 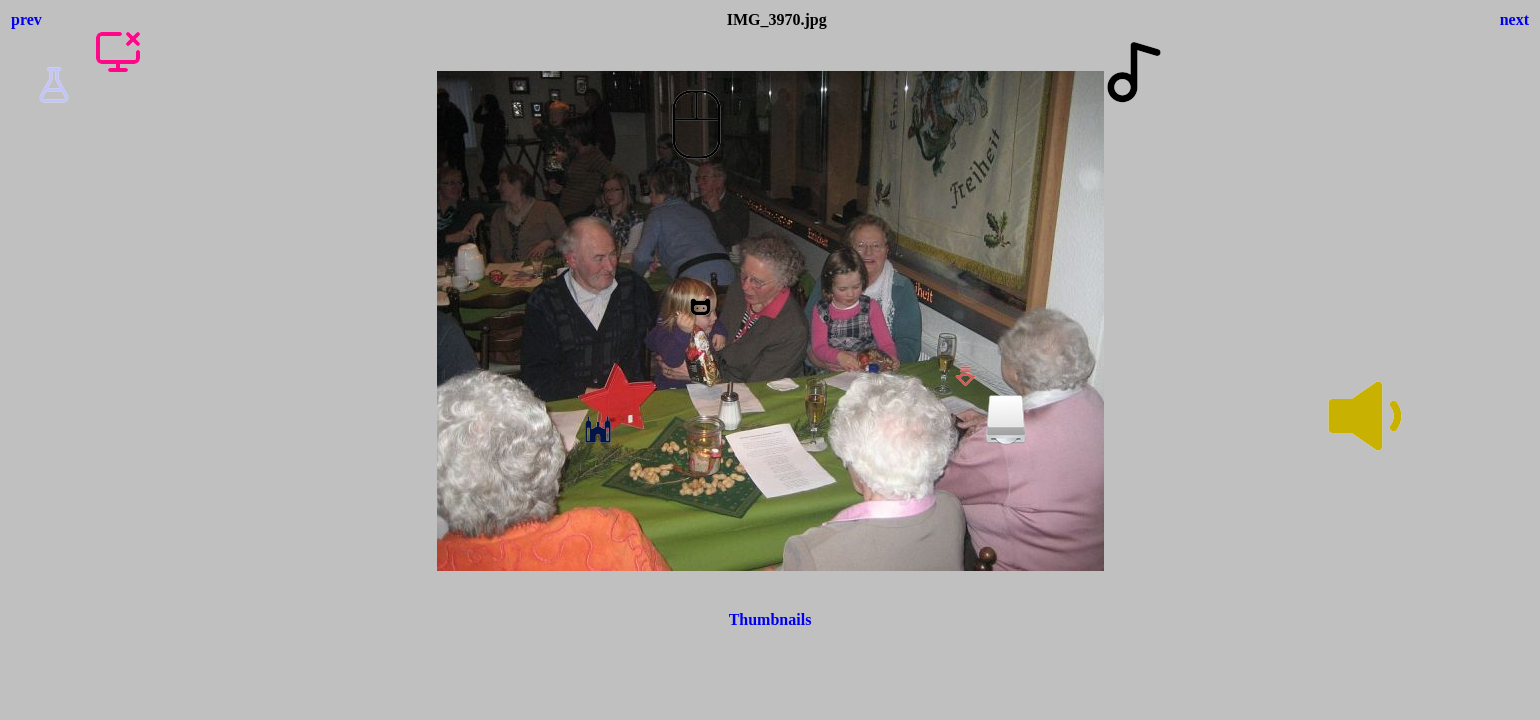 What do you see at coordinates (696, 124) in the screenshot?
I see `indicates mouse input or cursor control settings` at bounding box center [696, 124].